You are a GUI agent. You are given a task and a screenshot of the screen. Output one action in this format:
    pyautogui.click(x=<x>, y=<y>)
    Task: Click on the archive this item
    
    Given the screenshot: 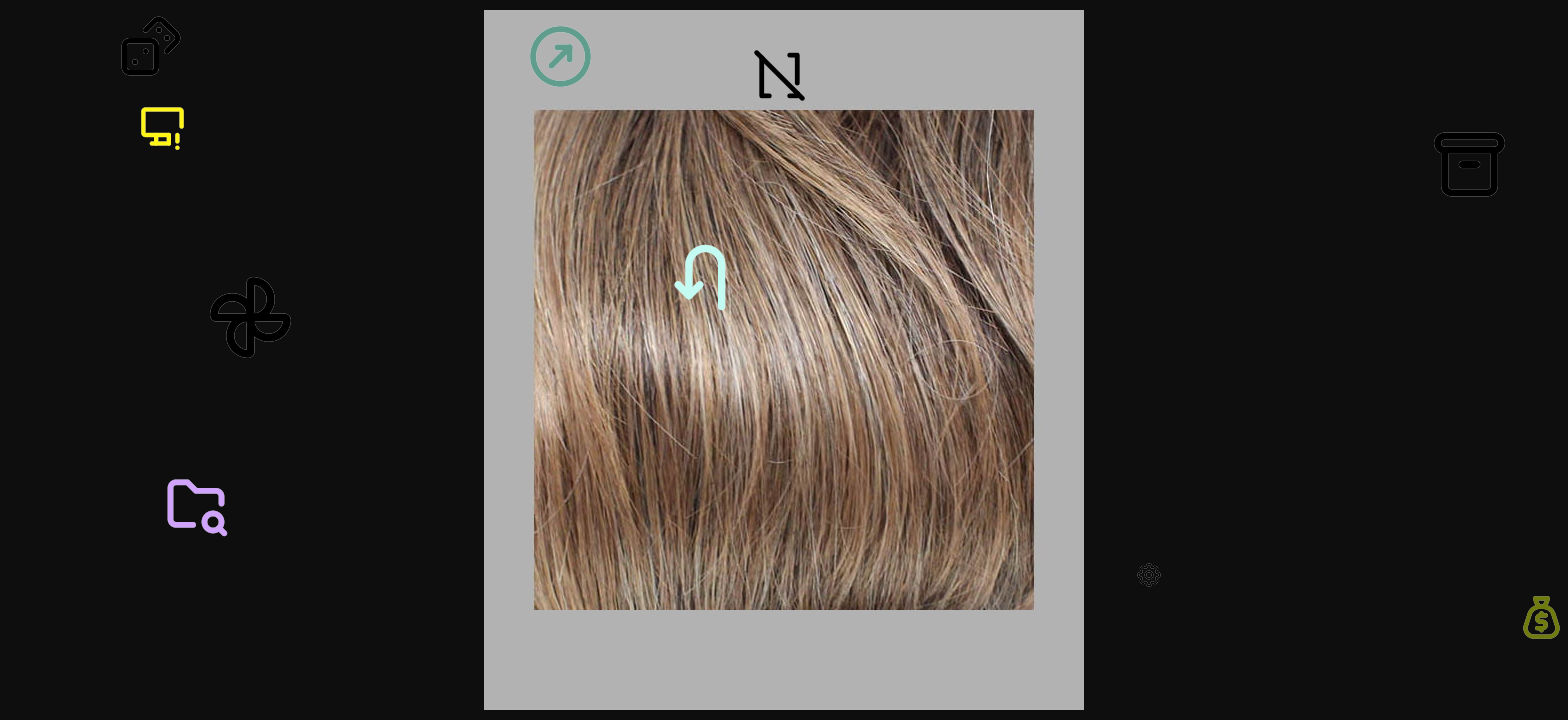 What is the action you would take?
    pyautogui.click(x=1469, y=164)
    